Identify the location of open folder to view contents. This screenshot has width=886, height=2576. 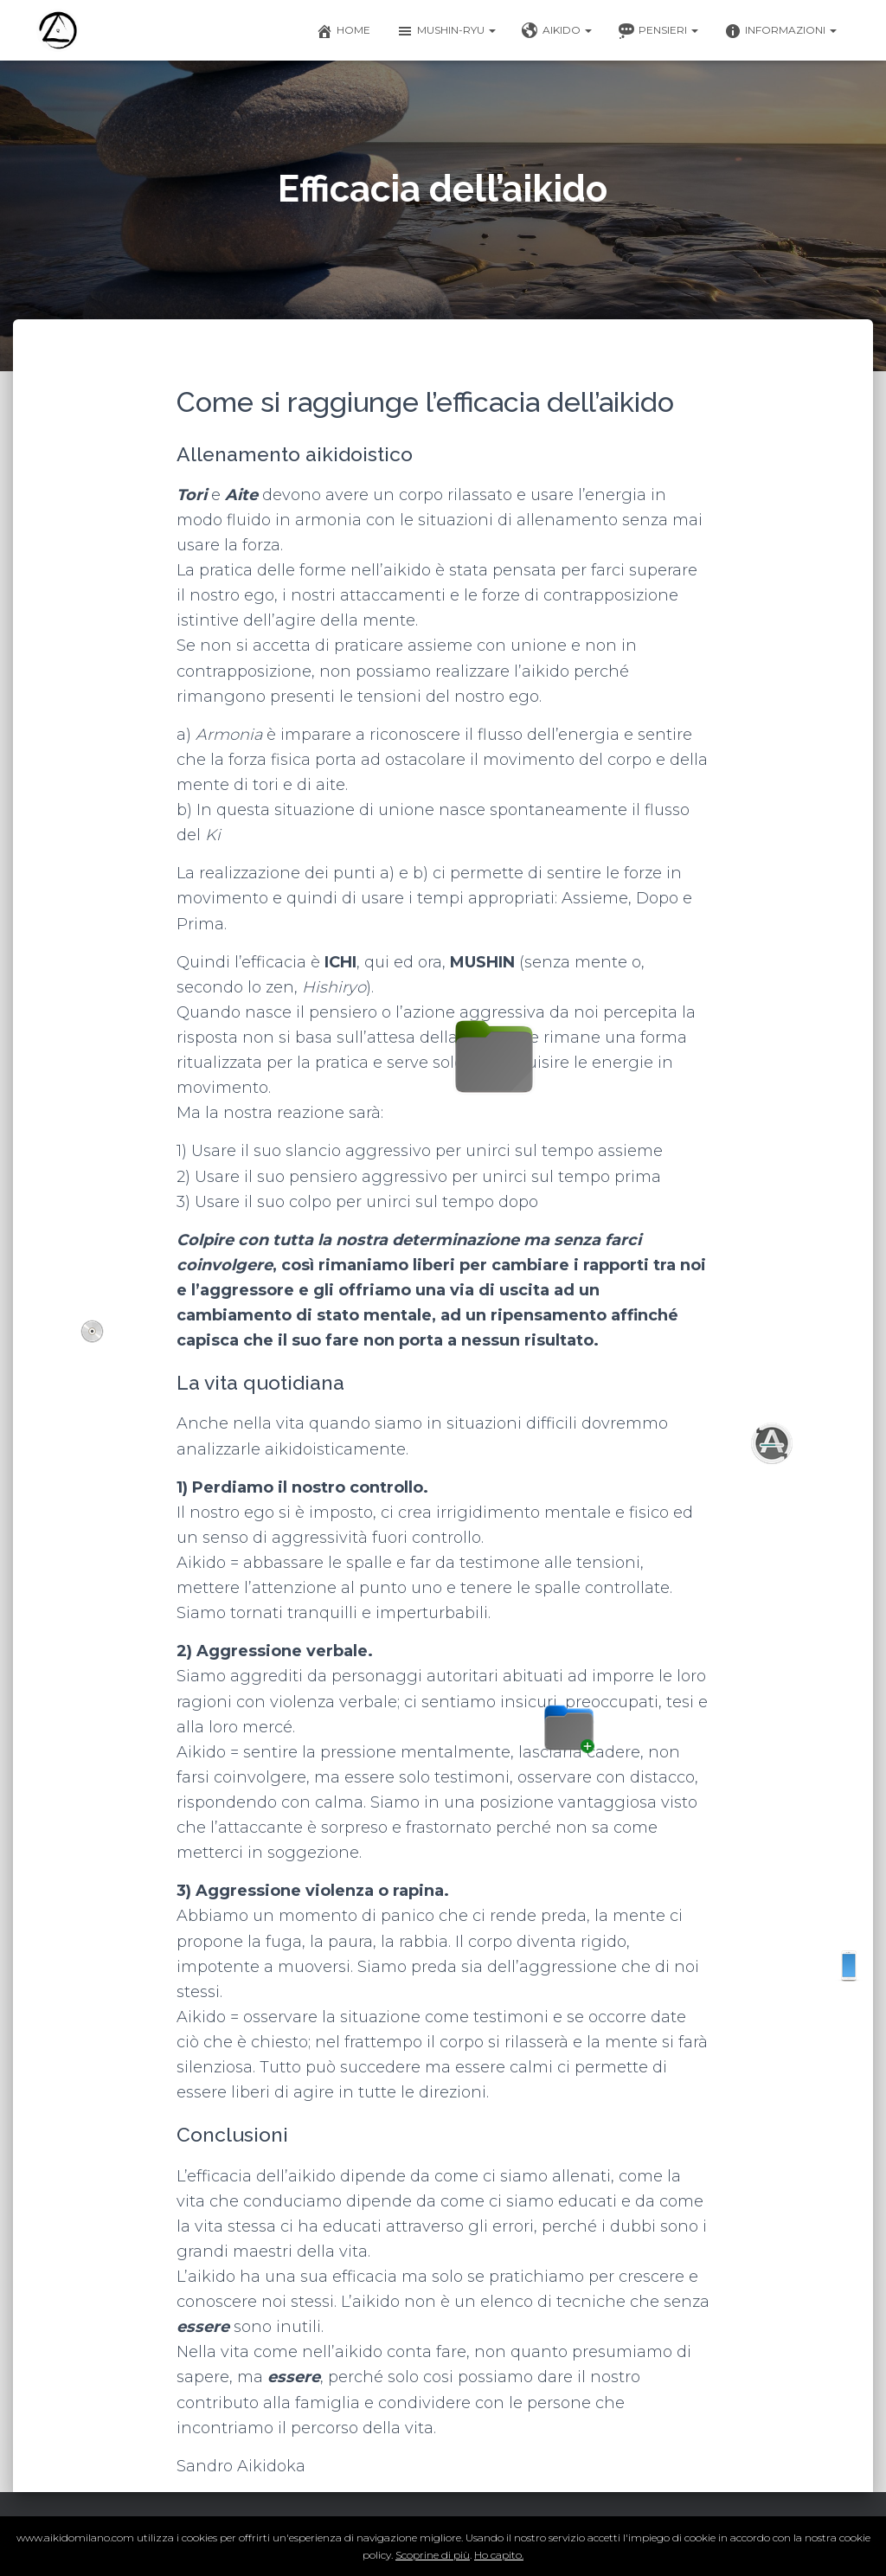
(494, 1057).